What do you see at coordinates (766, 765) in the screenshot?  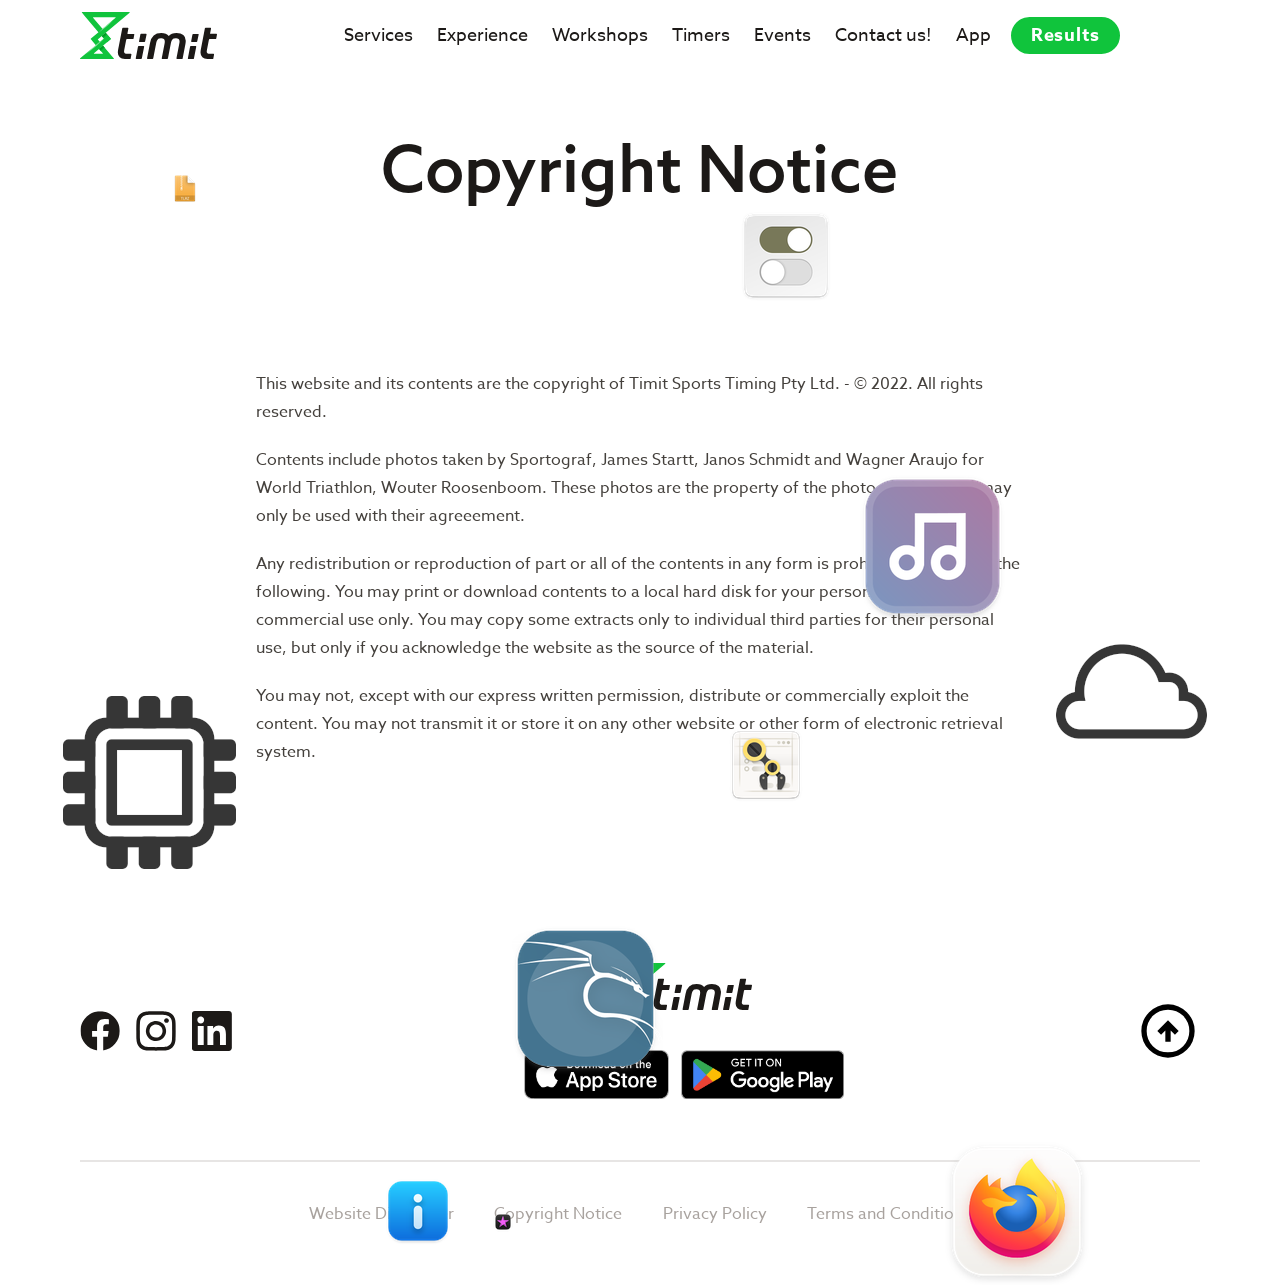 I see `open the builder app for development projects` at bounding box center [766, 765].